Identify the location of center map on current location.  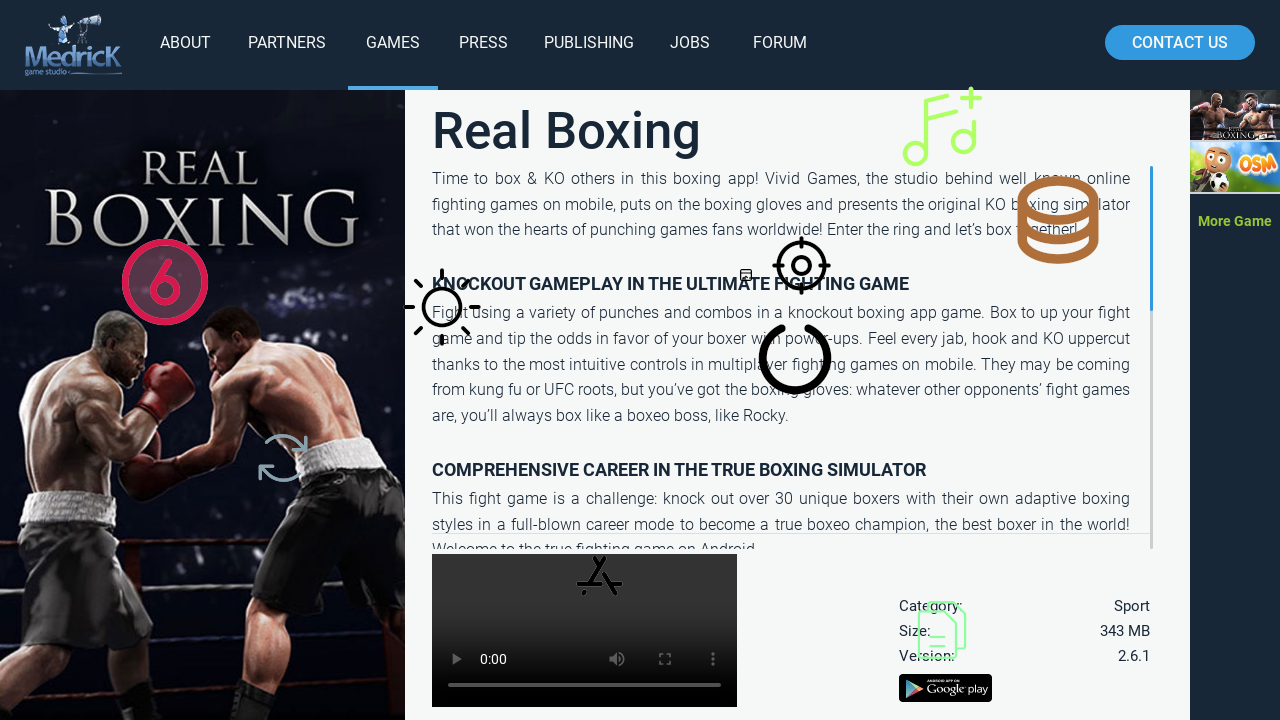
(801, 265).